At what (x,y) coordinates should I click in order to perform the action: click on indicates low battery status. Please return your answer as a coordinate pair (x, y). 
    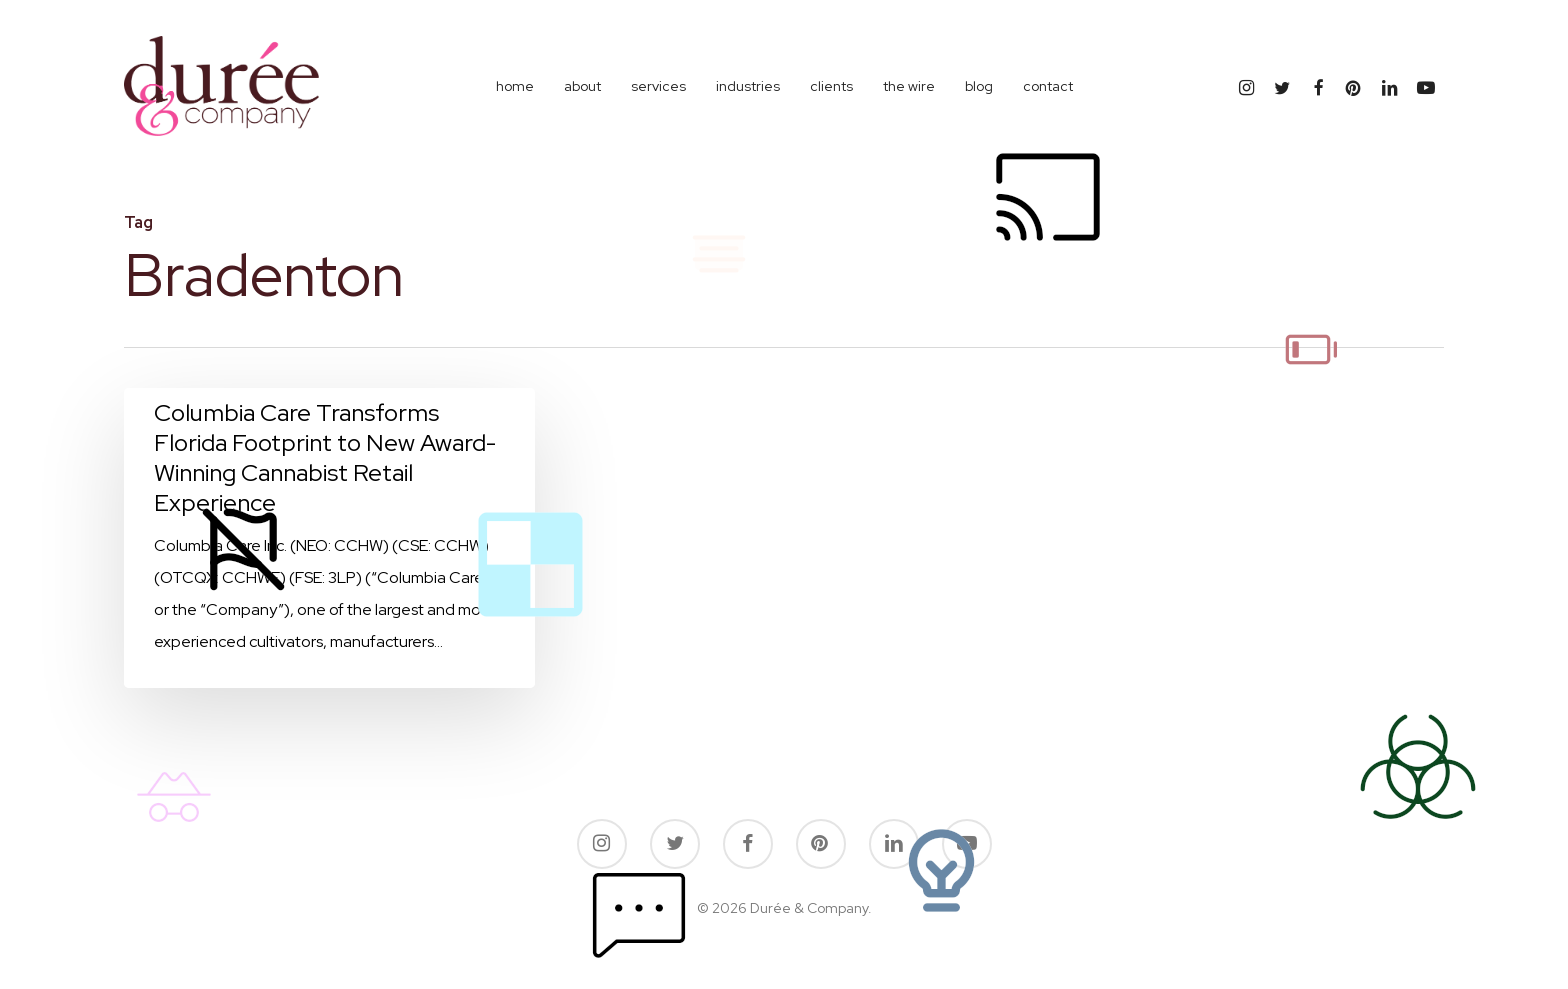
    Looking at the image, I should click on (1310, 349).